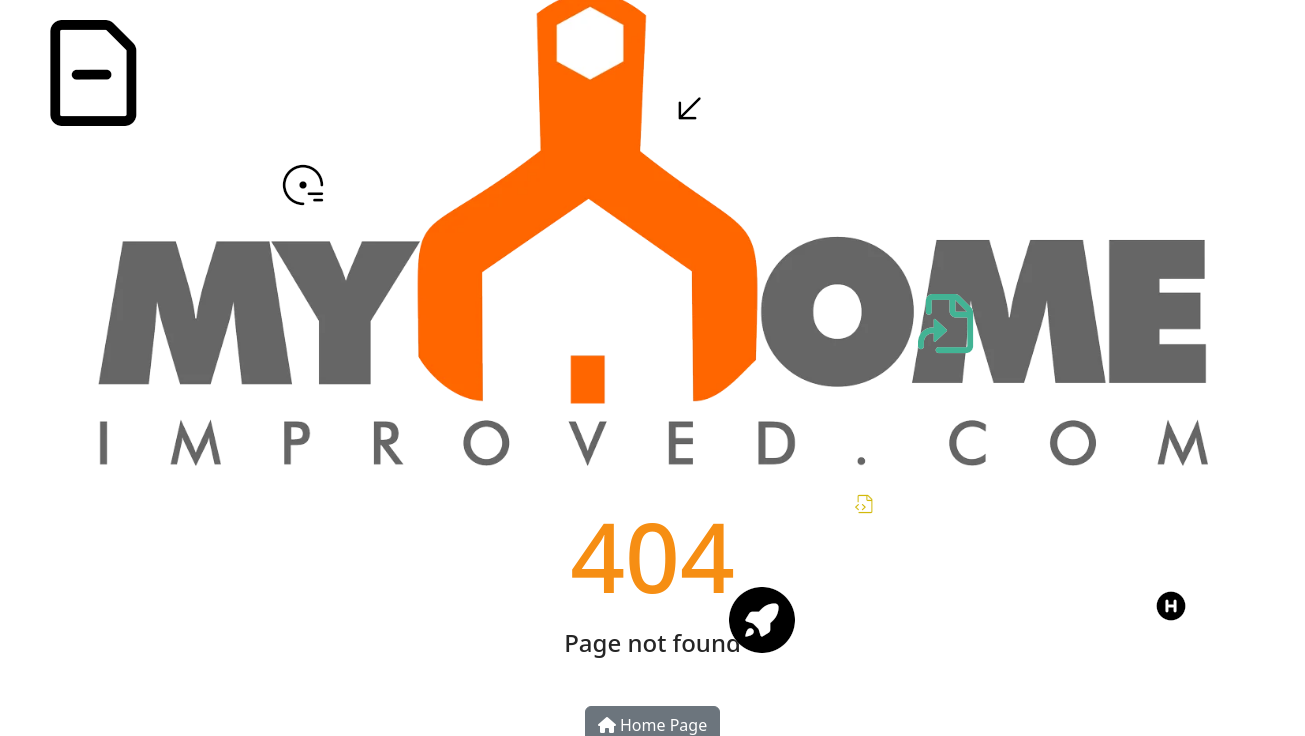  Describe the element at coordinates (1171, 606) in the screenshot. I see `indicates a hospital or medical facility nearby` at that location.